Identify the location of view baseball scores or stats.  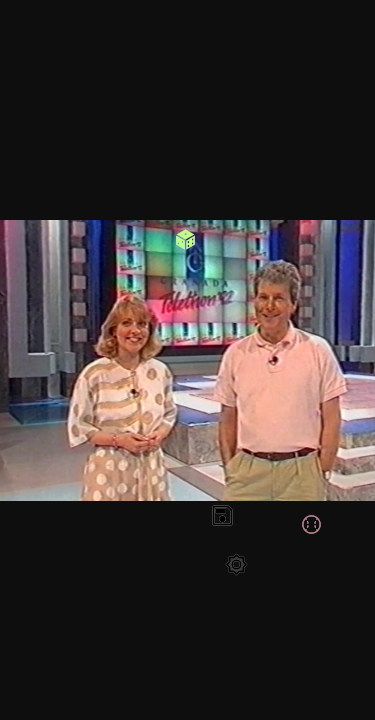
(311, 524).